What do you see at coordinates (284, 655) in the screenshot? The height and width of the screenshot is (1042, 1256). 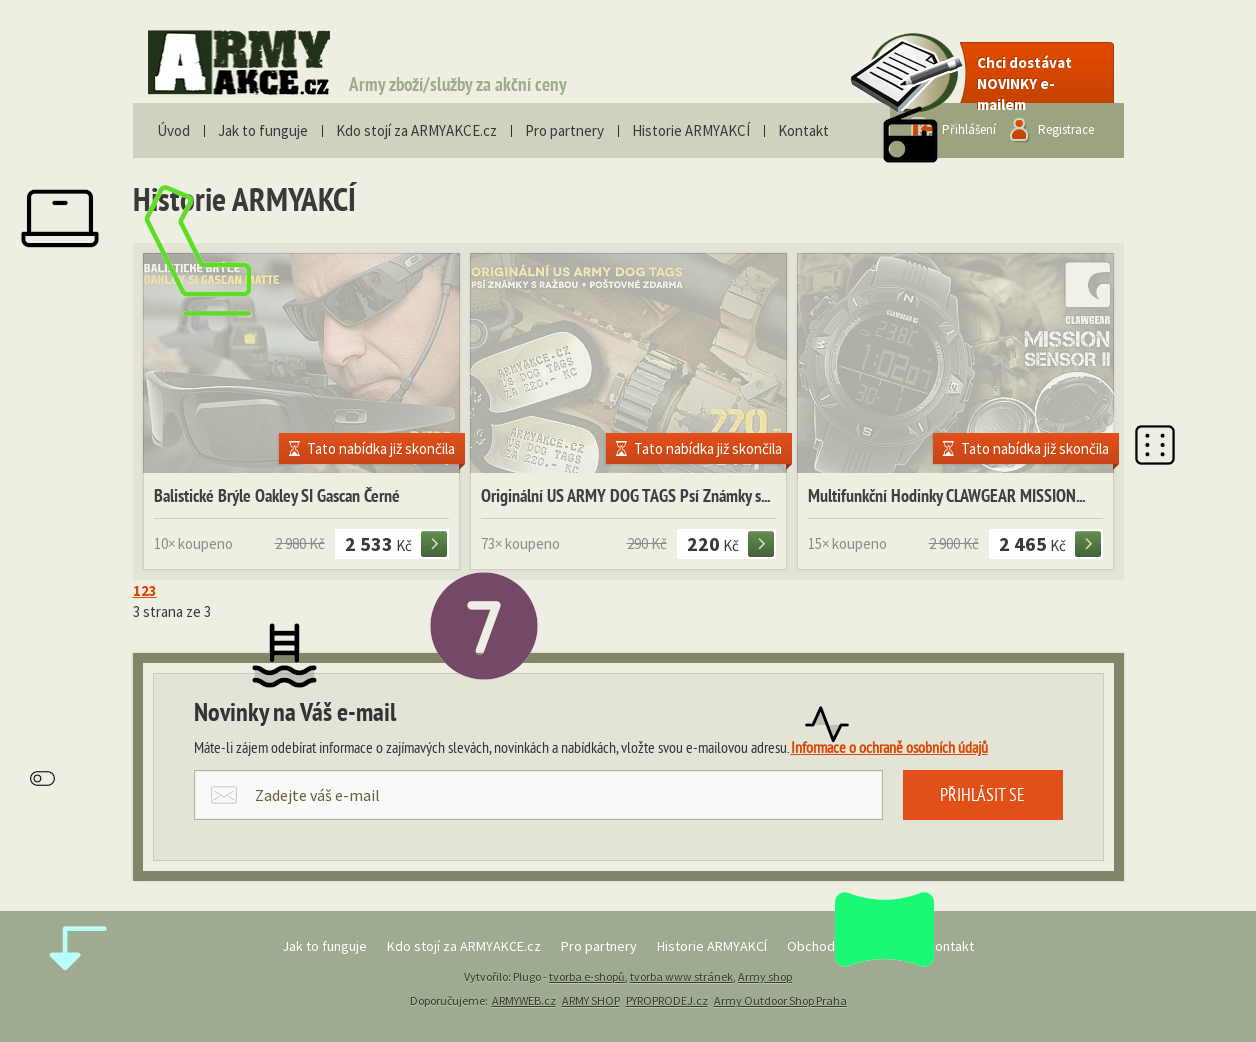 I see `view swimming pool amenities` at bounding box center [284, 655].